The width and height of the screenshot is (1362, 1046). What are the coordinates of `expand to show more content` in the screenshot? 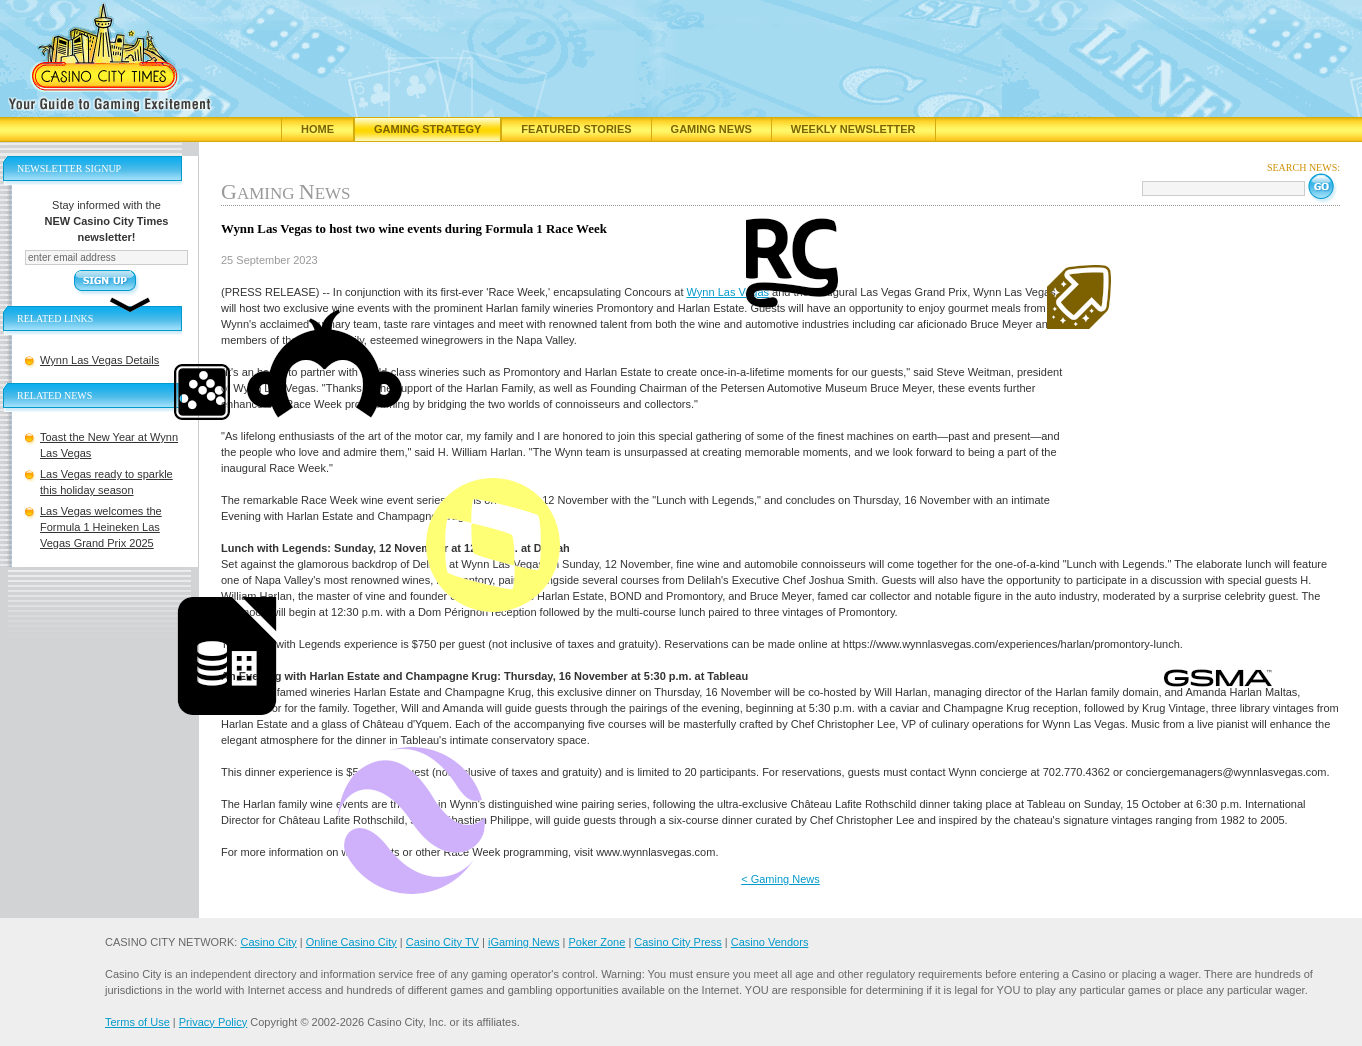 It's located at (130, 304).